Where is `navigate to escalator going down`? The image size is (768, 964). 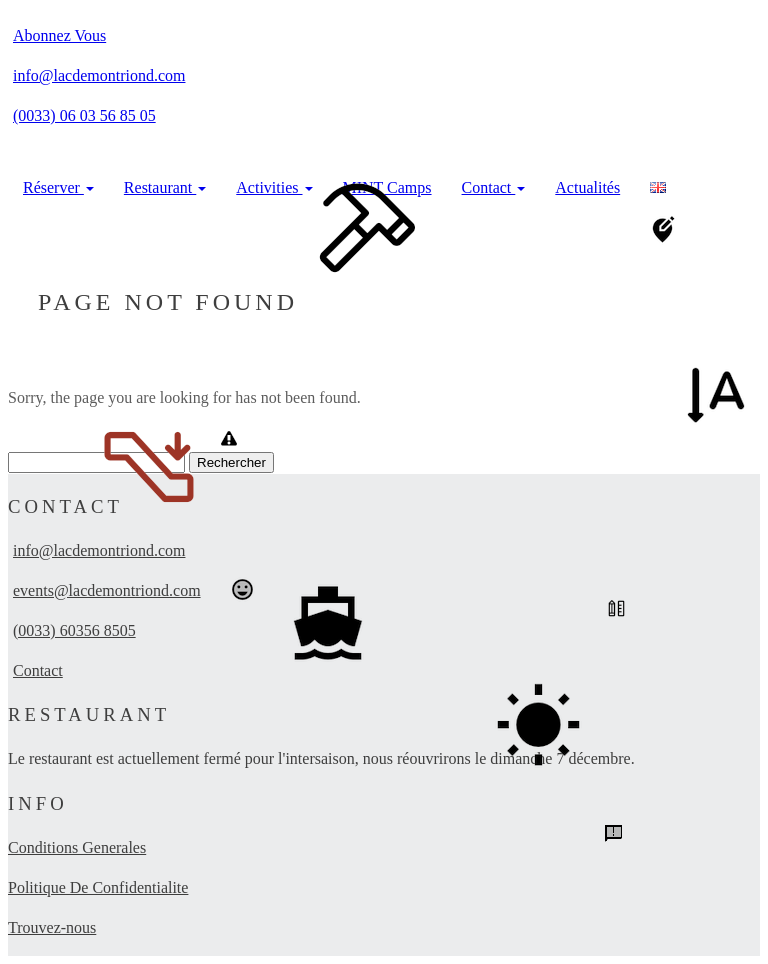 navigate to escalator going down is located at coordinates (149, 467).